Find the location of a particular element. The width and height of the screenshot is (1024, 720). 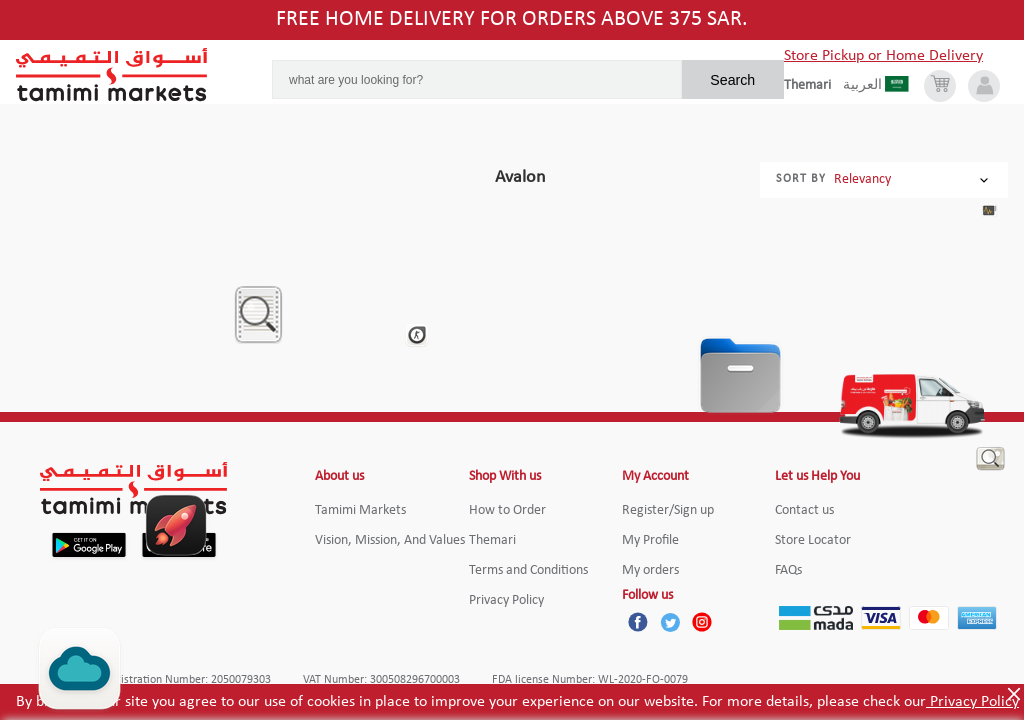

open the games app or library is located at coordinates (176, 525).